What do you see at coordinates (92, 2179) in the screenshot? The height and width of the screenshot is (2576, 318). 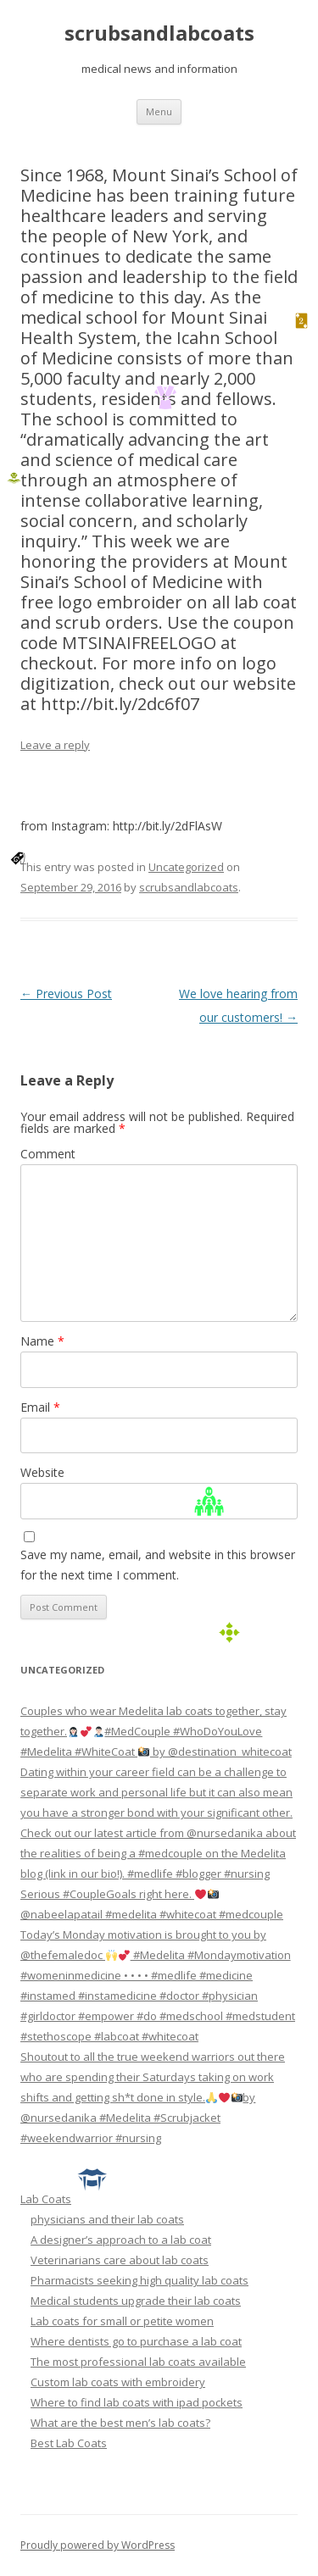 I see `vampire or monster character selection` at bounding box center [92, 2179].